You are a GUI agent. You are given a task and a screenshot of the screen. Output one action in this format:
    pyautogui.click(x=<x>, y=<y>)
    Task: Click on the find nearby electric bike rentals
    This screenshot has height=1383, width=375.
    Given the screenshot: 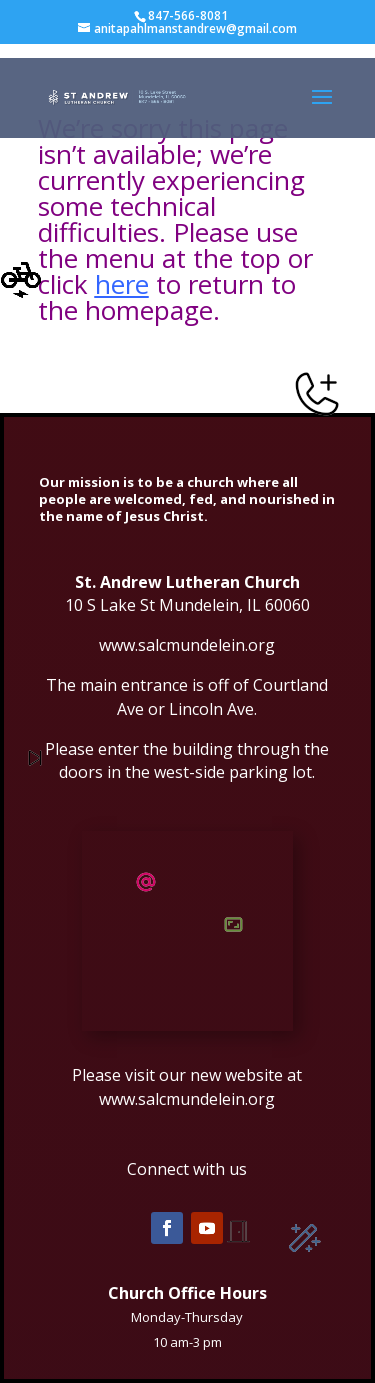 What is the action you would take?
    pyautogui.click(x=21, y=280)
    